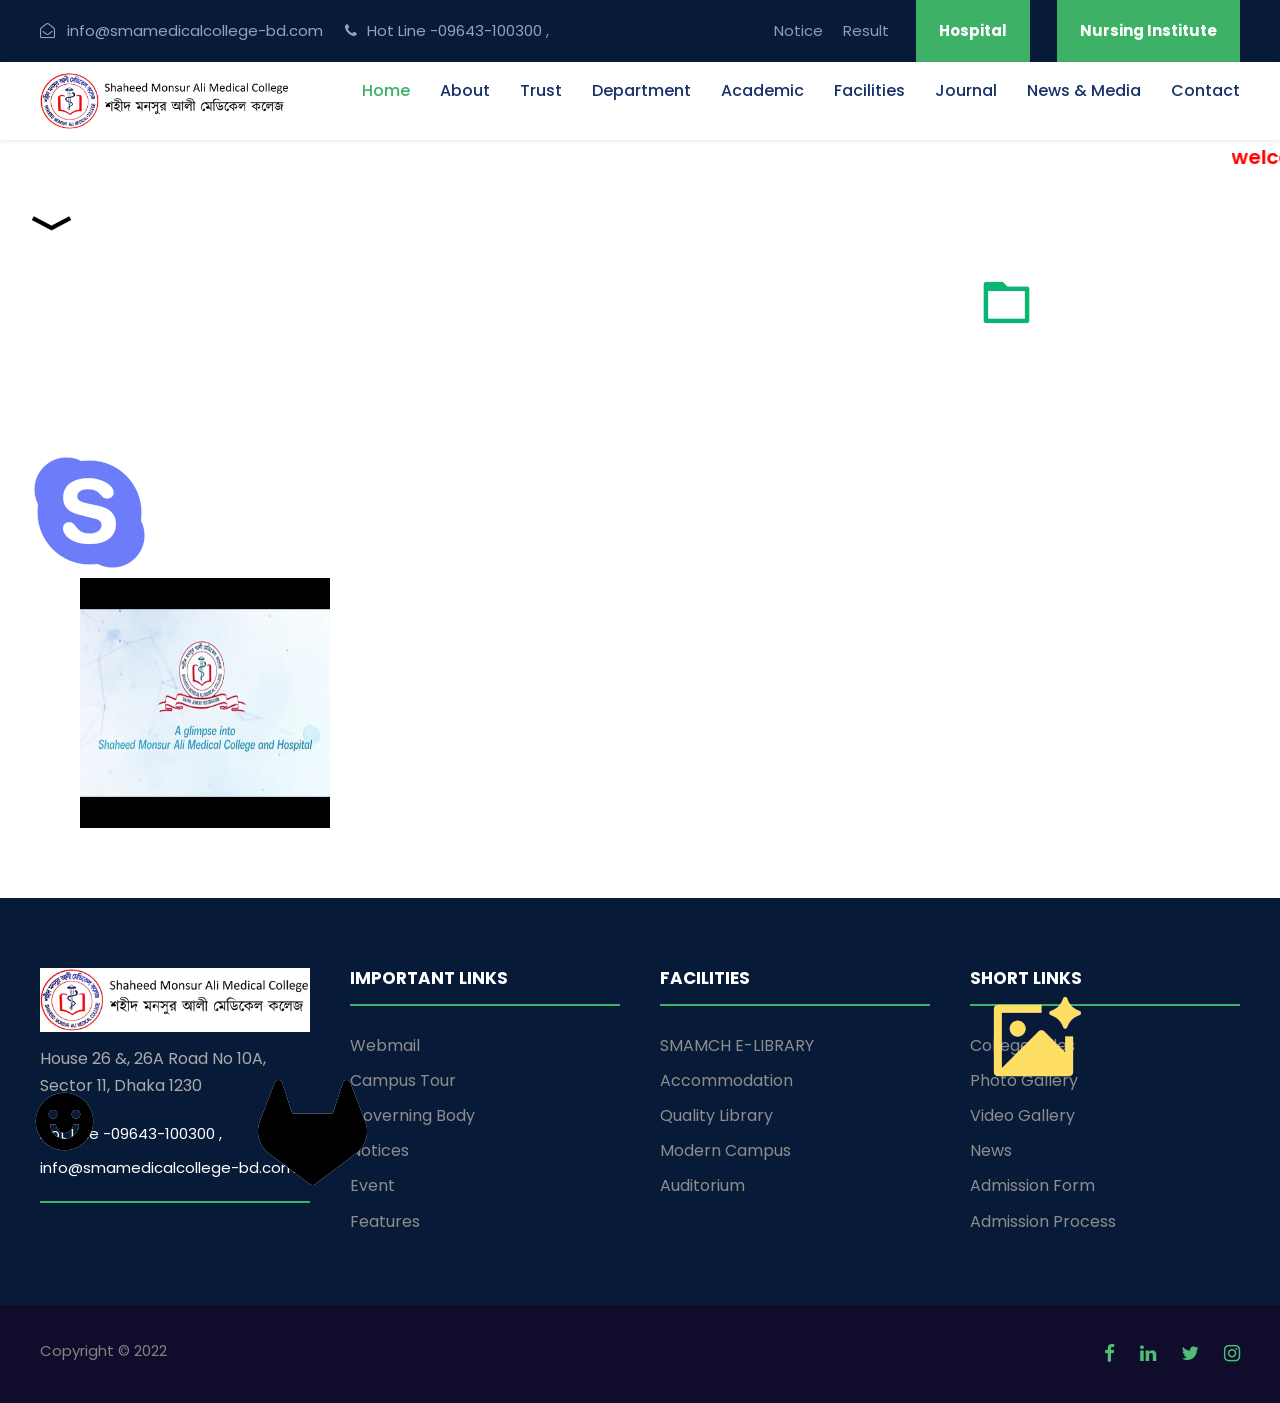  I want to click on open GitLab repository, so click(312, 1132).